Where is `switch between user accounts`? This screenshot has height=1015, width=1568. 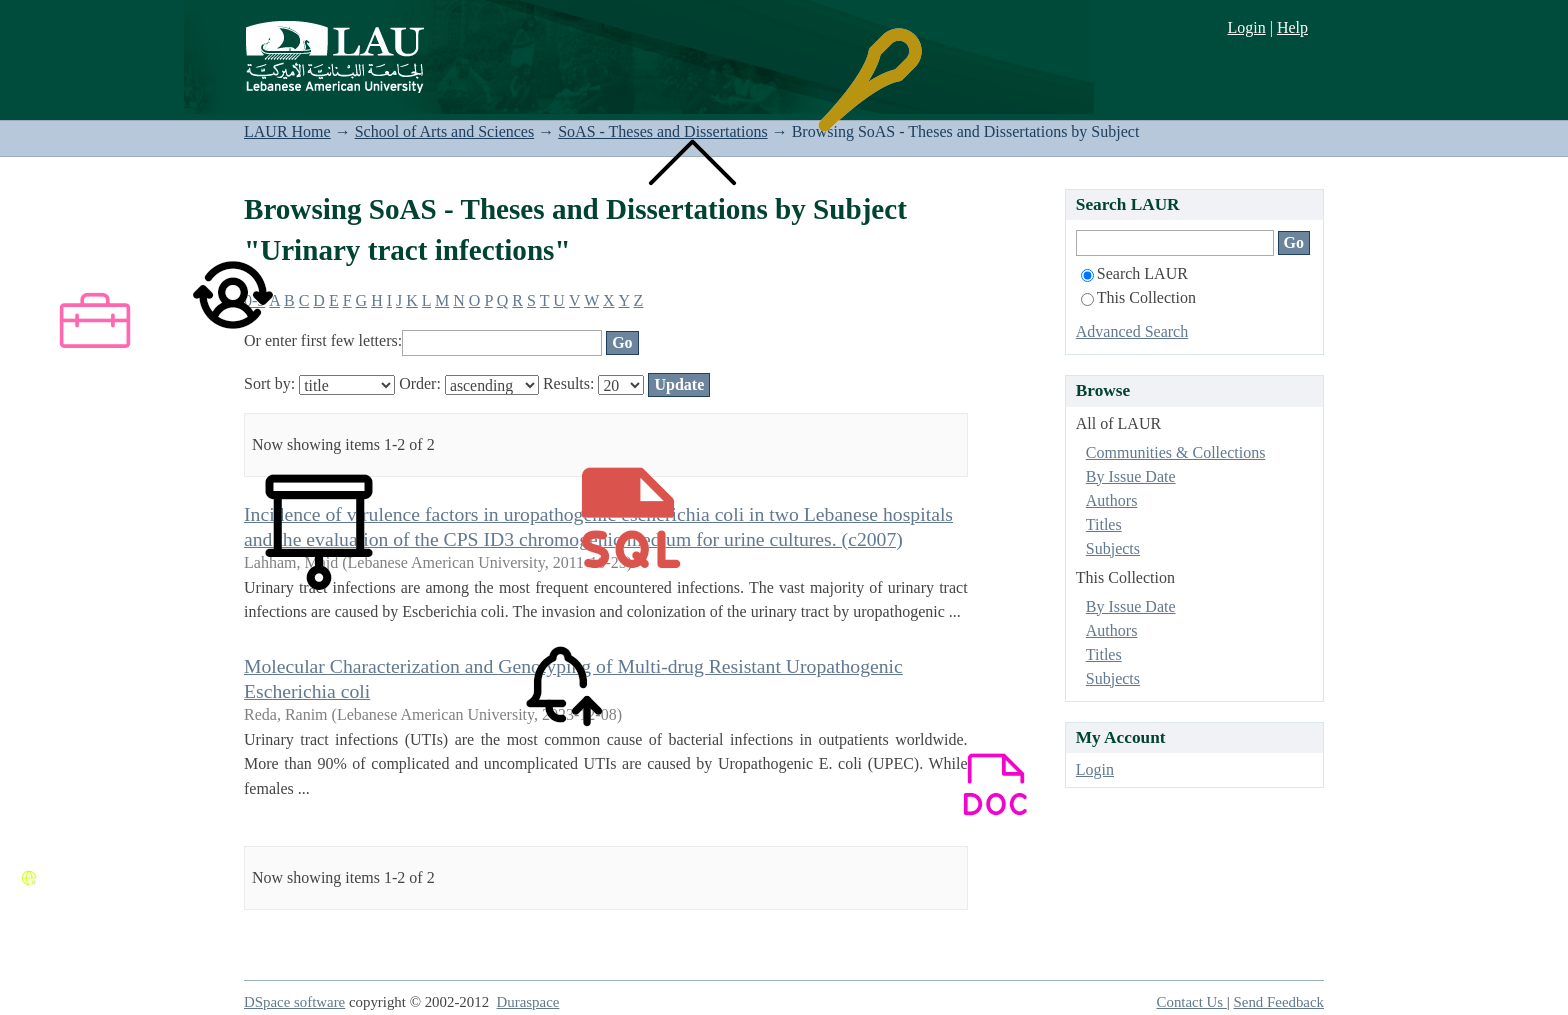
switch between user accounts is located at coordinates (233, 295).